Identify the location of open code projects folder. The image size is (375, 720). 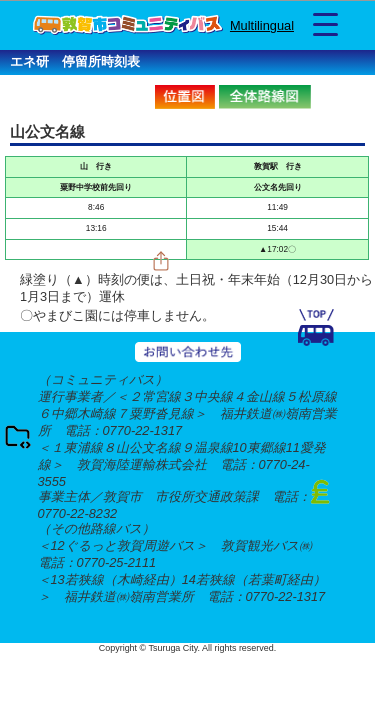
(17, 436).